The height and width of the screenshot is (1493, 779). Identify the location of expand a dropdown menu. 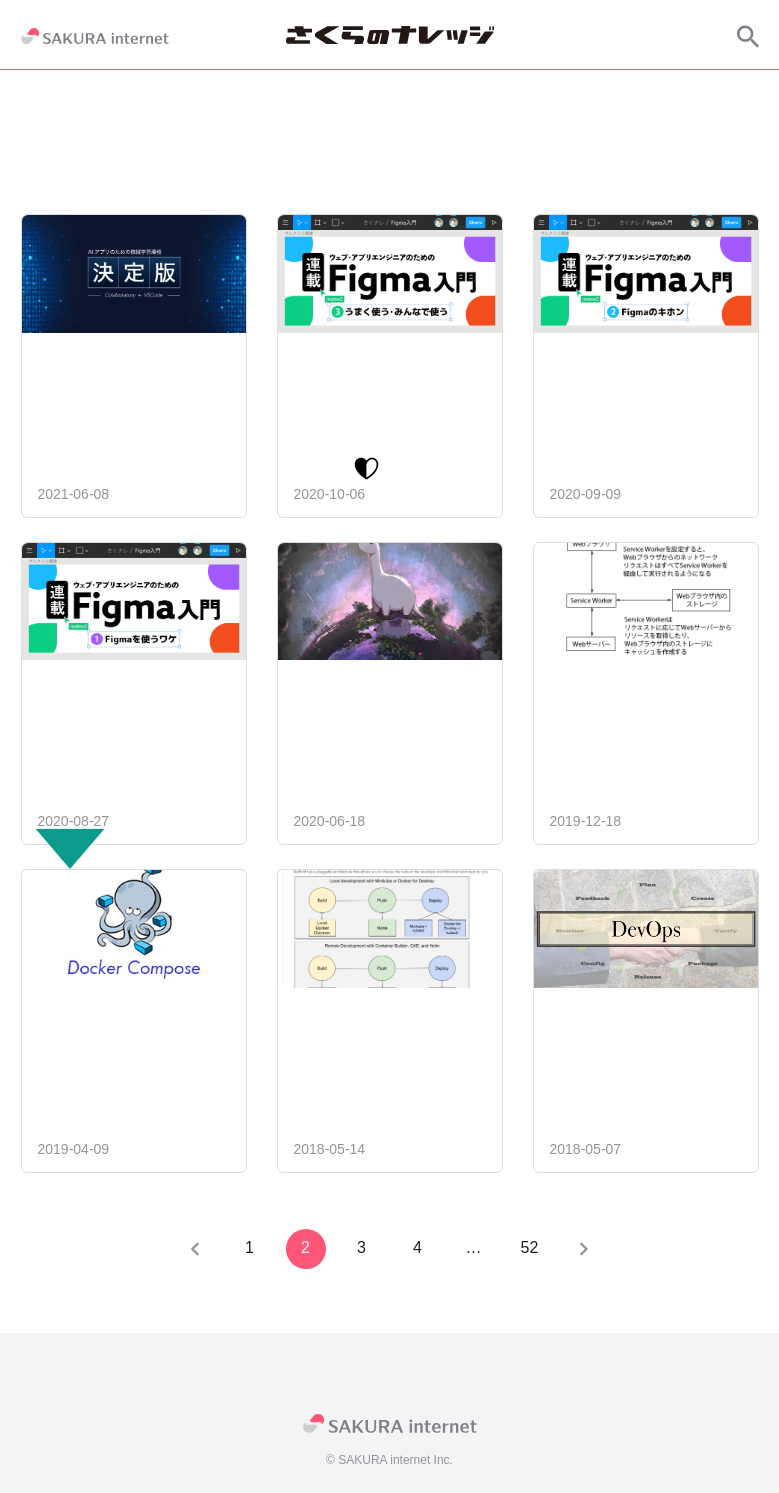
(70, 849).